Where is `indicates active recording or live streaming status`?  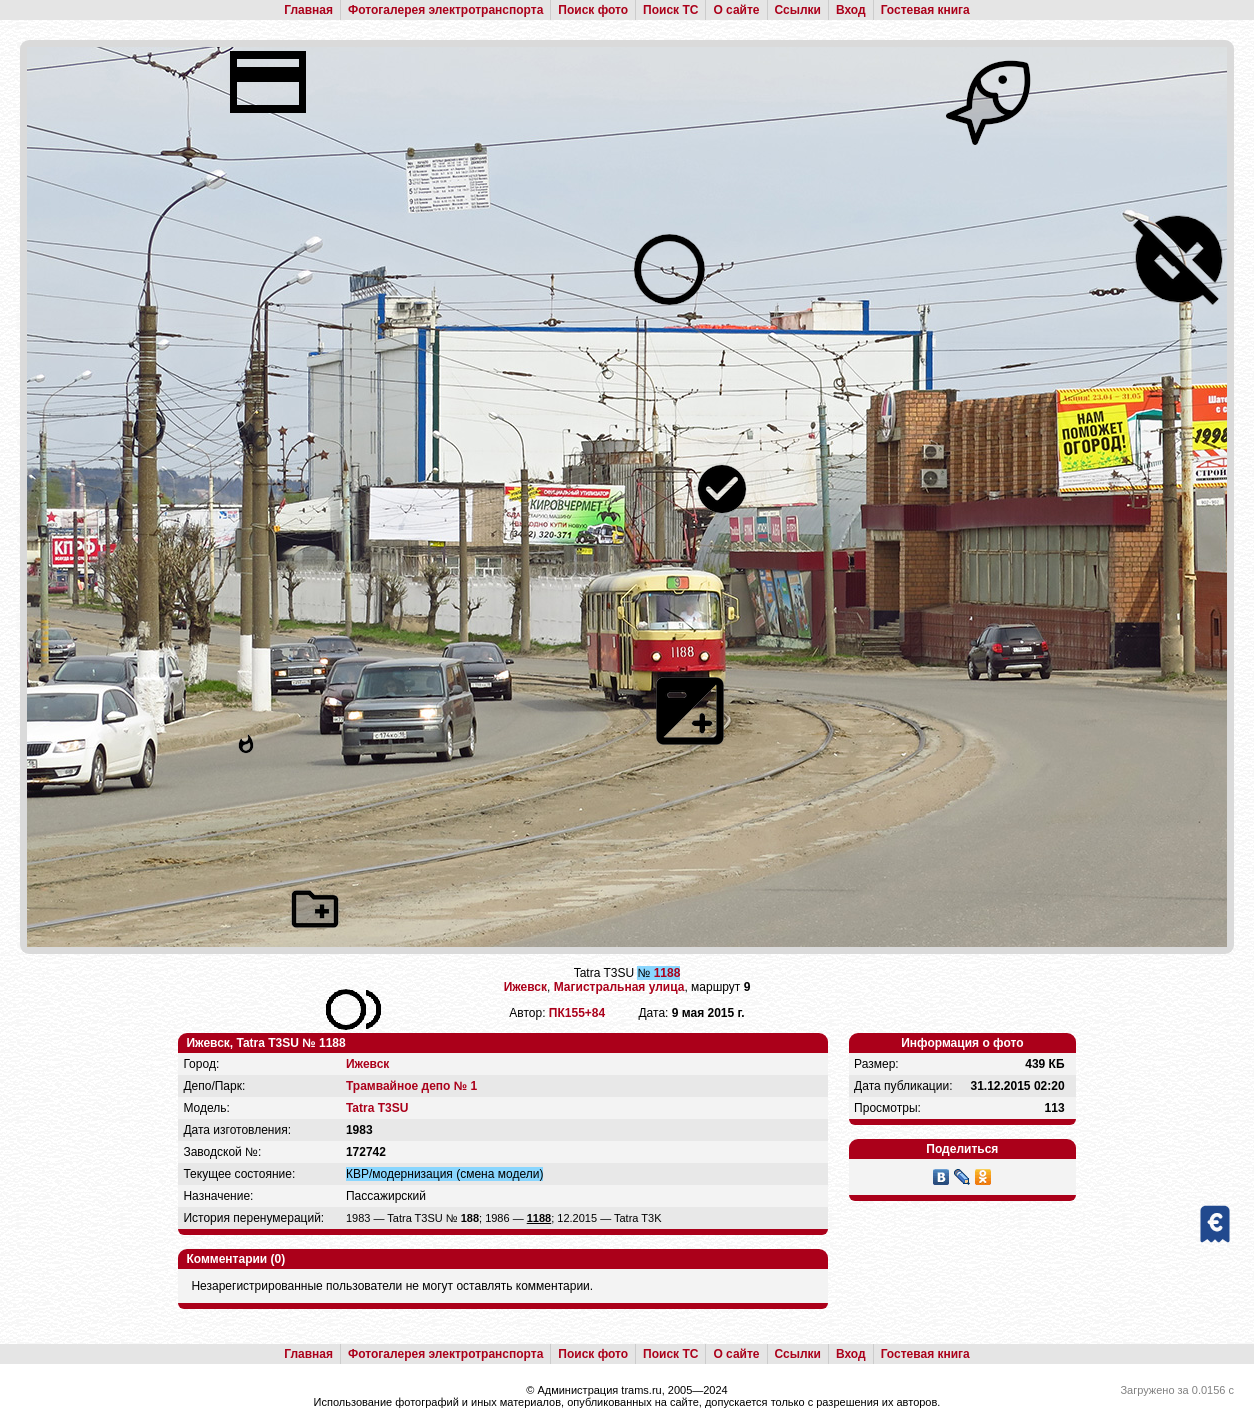 indicates active recording or live streaming status is located at coordinates (353, 1009).